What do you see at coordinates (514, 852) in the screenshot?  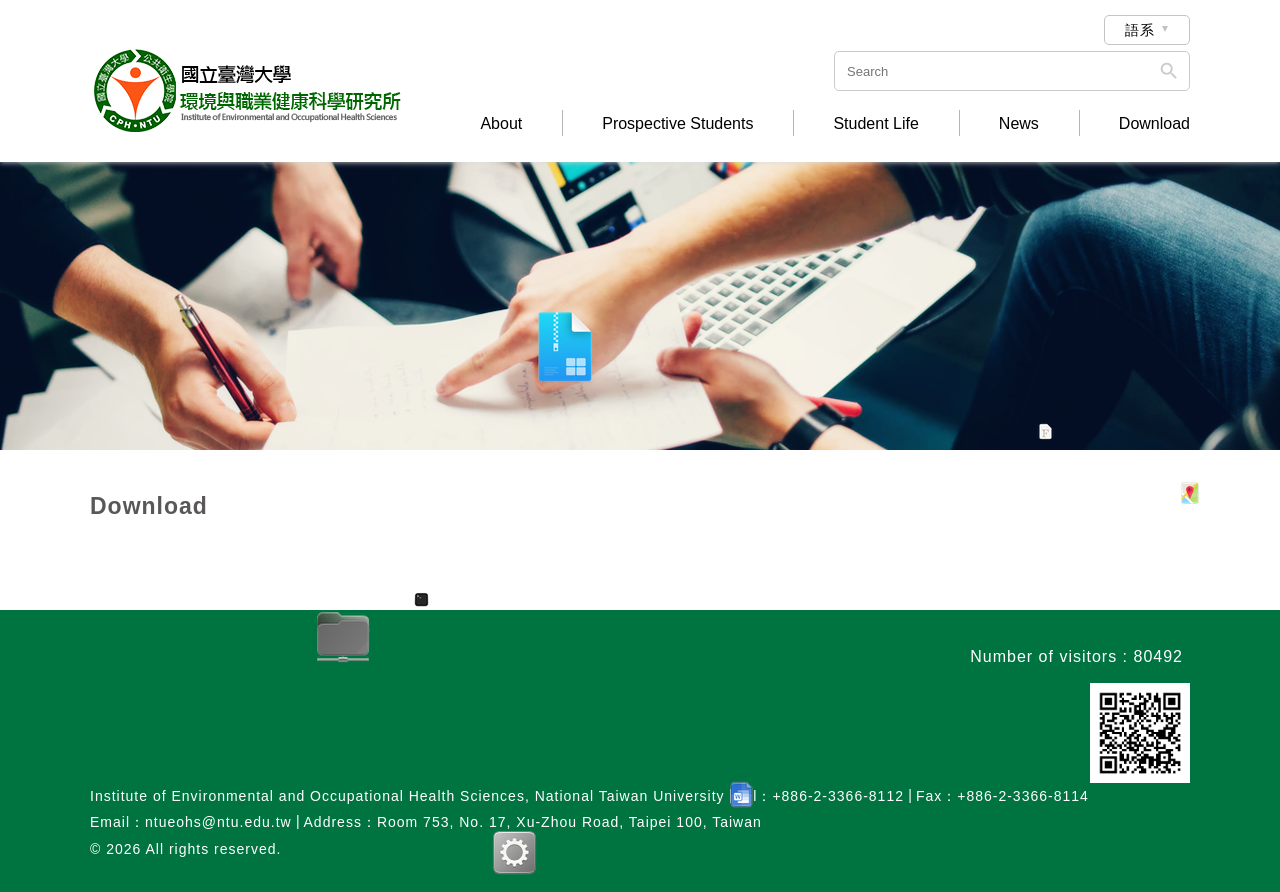 I see `shared library file type indicator` at bounding box center [514, 852].